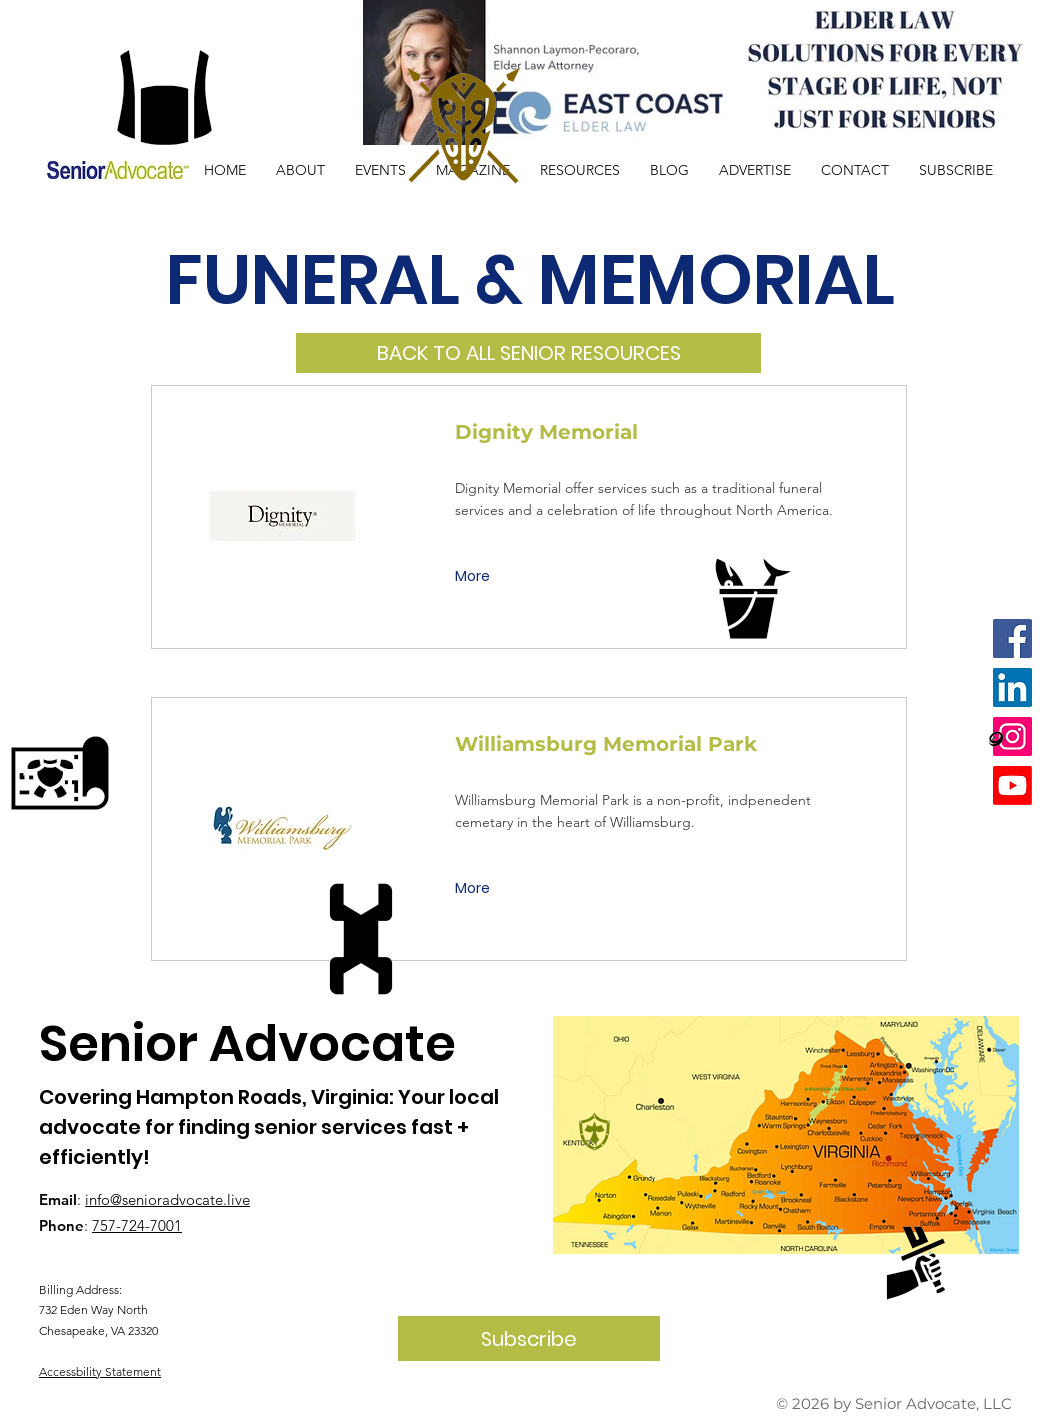  Describe the element at coordinates (594, 1131) in the screenshot. I see `activate defensive ability or shield spell` at that location.